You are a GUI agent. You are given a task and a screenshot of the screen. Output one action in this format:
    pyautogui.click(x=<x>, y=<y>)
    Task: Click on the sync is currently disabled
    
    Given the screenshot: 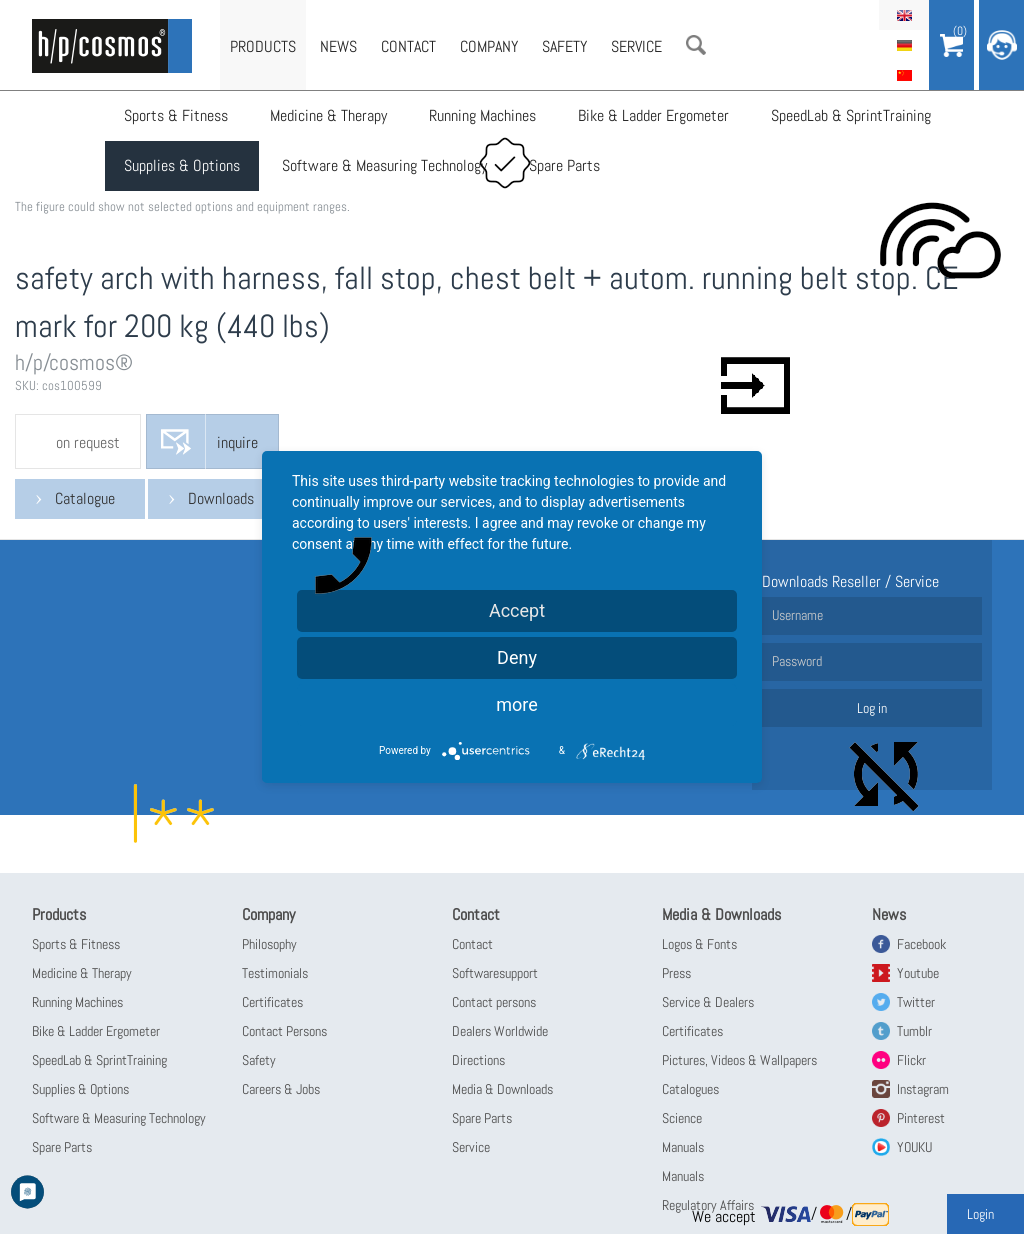 What is the action you would take?
    pyautogui.click(x=886, y=774)
    